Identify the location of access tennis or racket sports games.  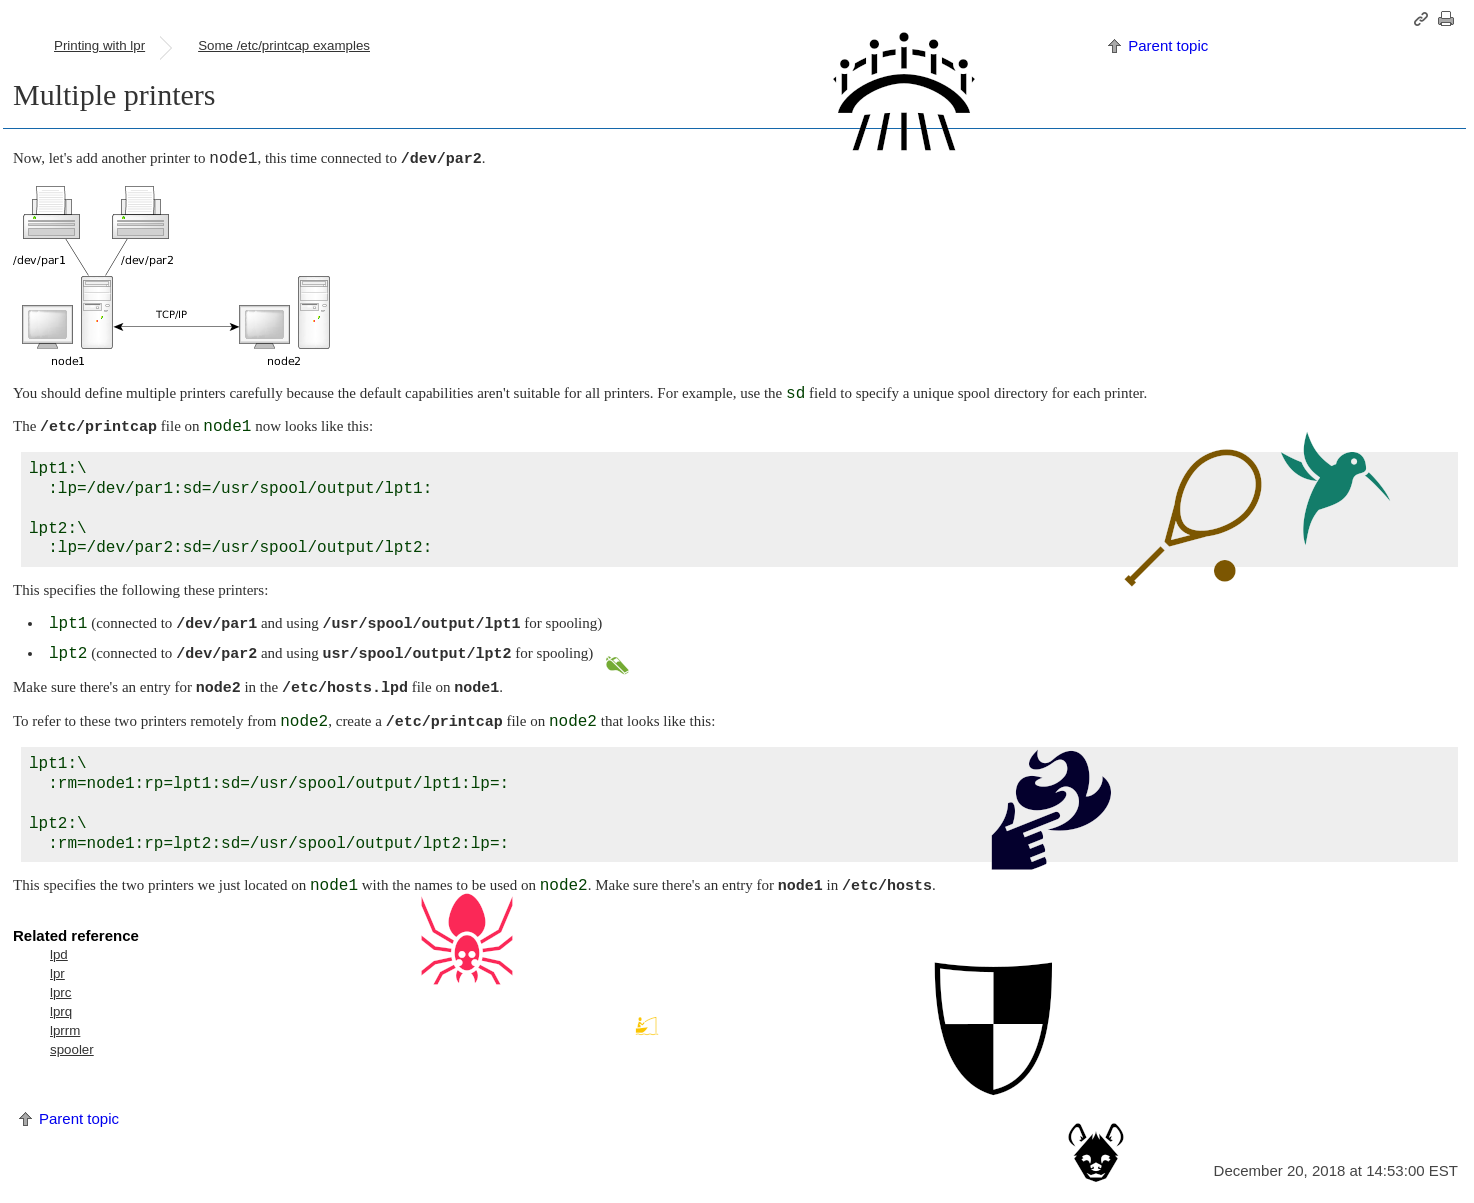
(1193, 518).